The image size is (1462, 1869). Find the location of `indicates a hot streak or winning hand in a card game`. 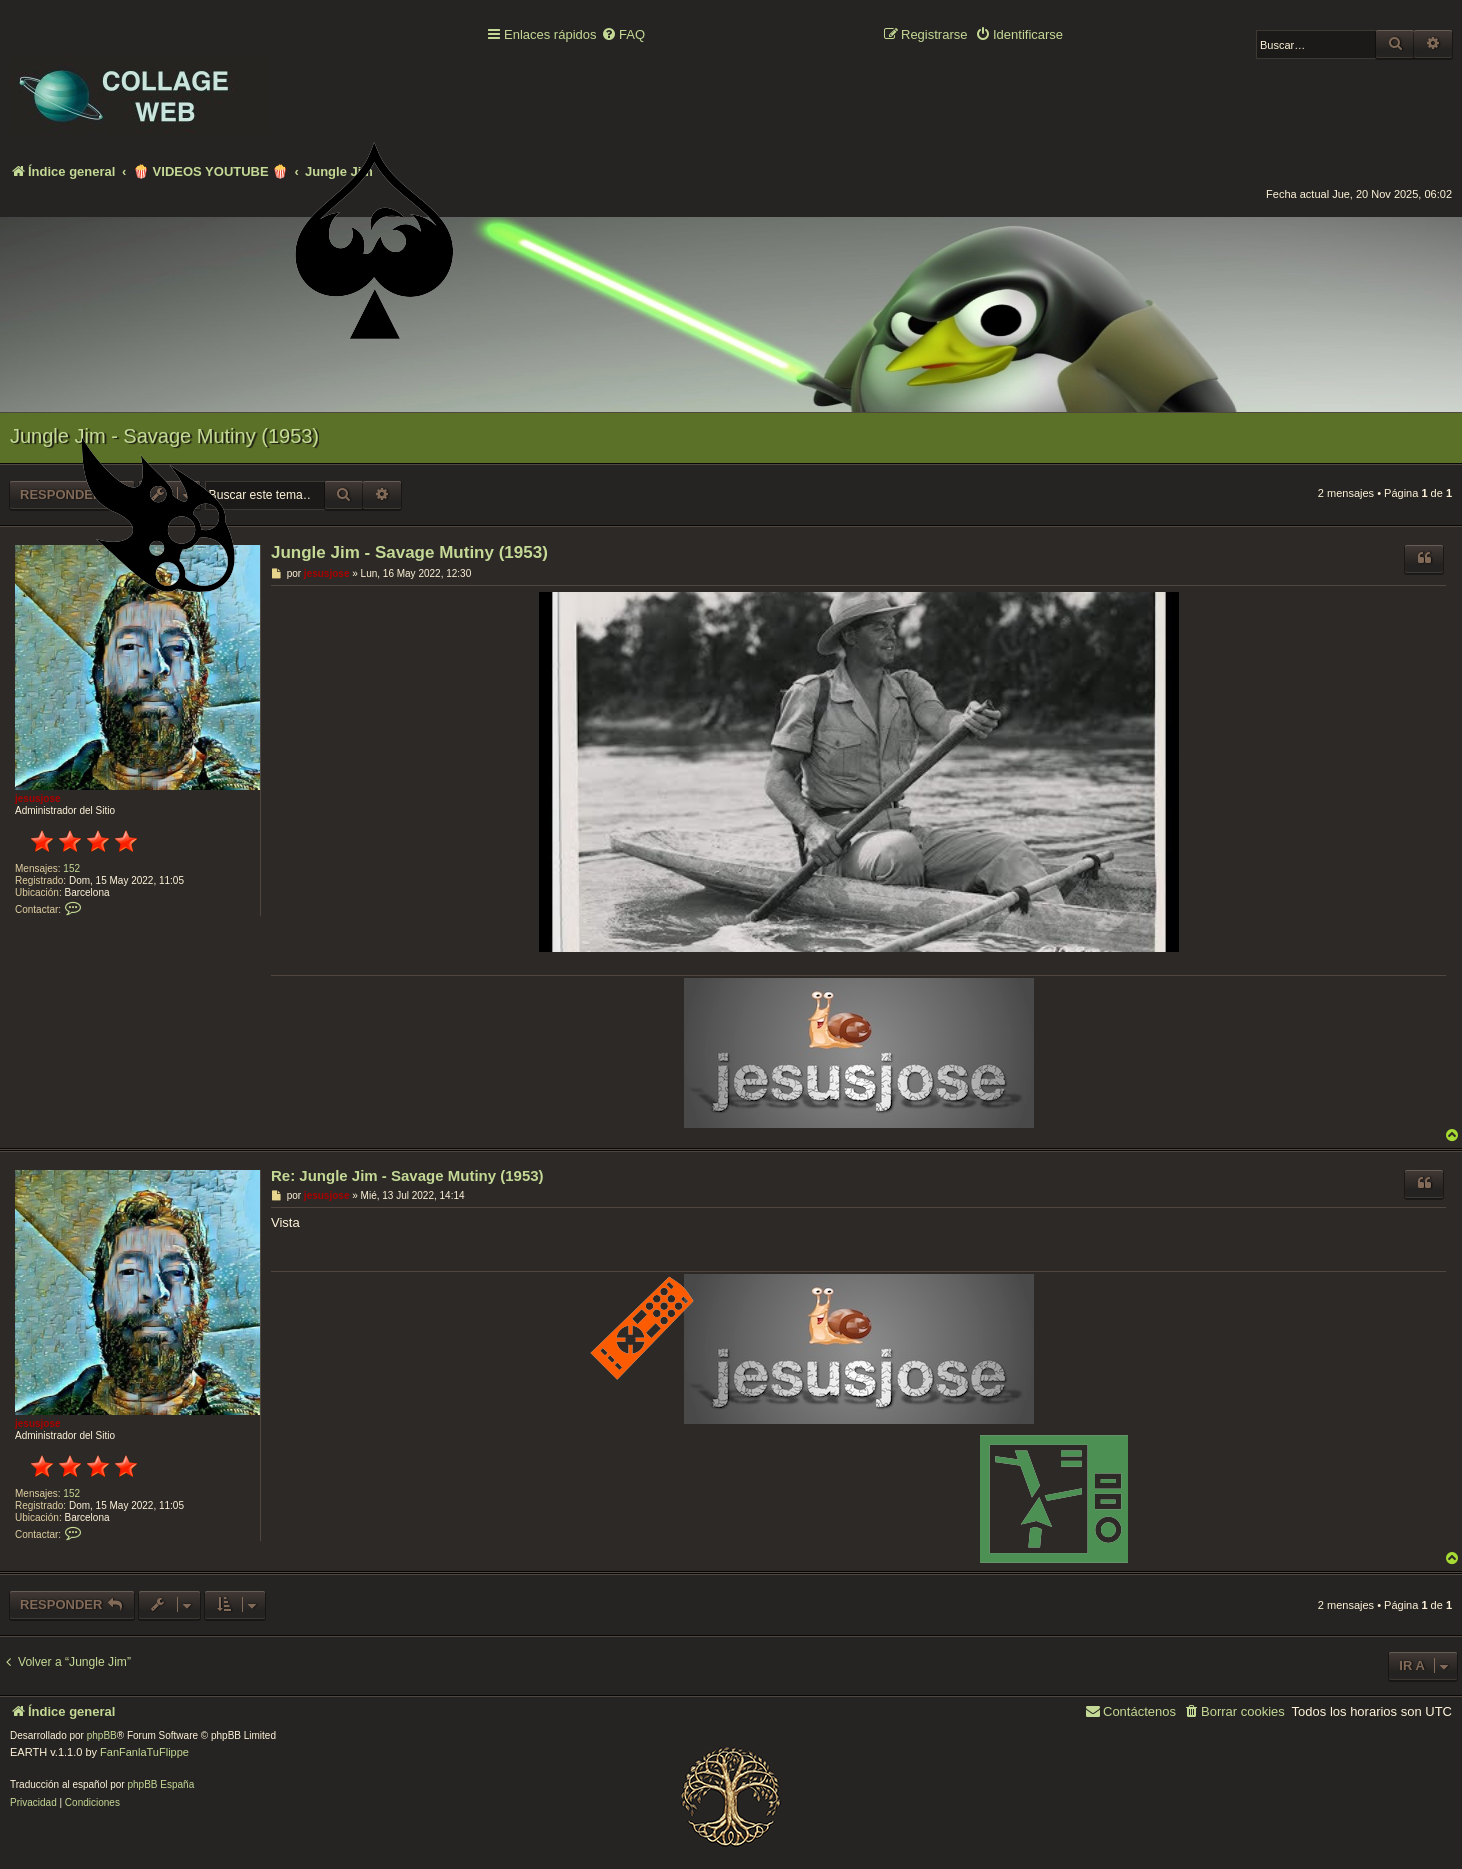

indicates a hot streak or winning hand in a card game is located at coordinates (374, 242).